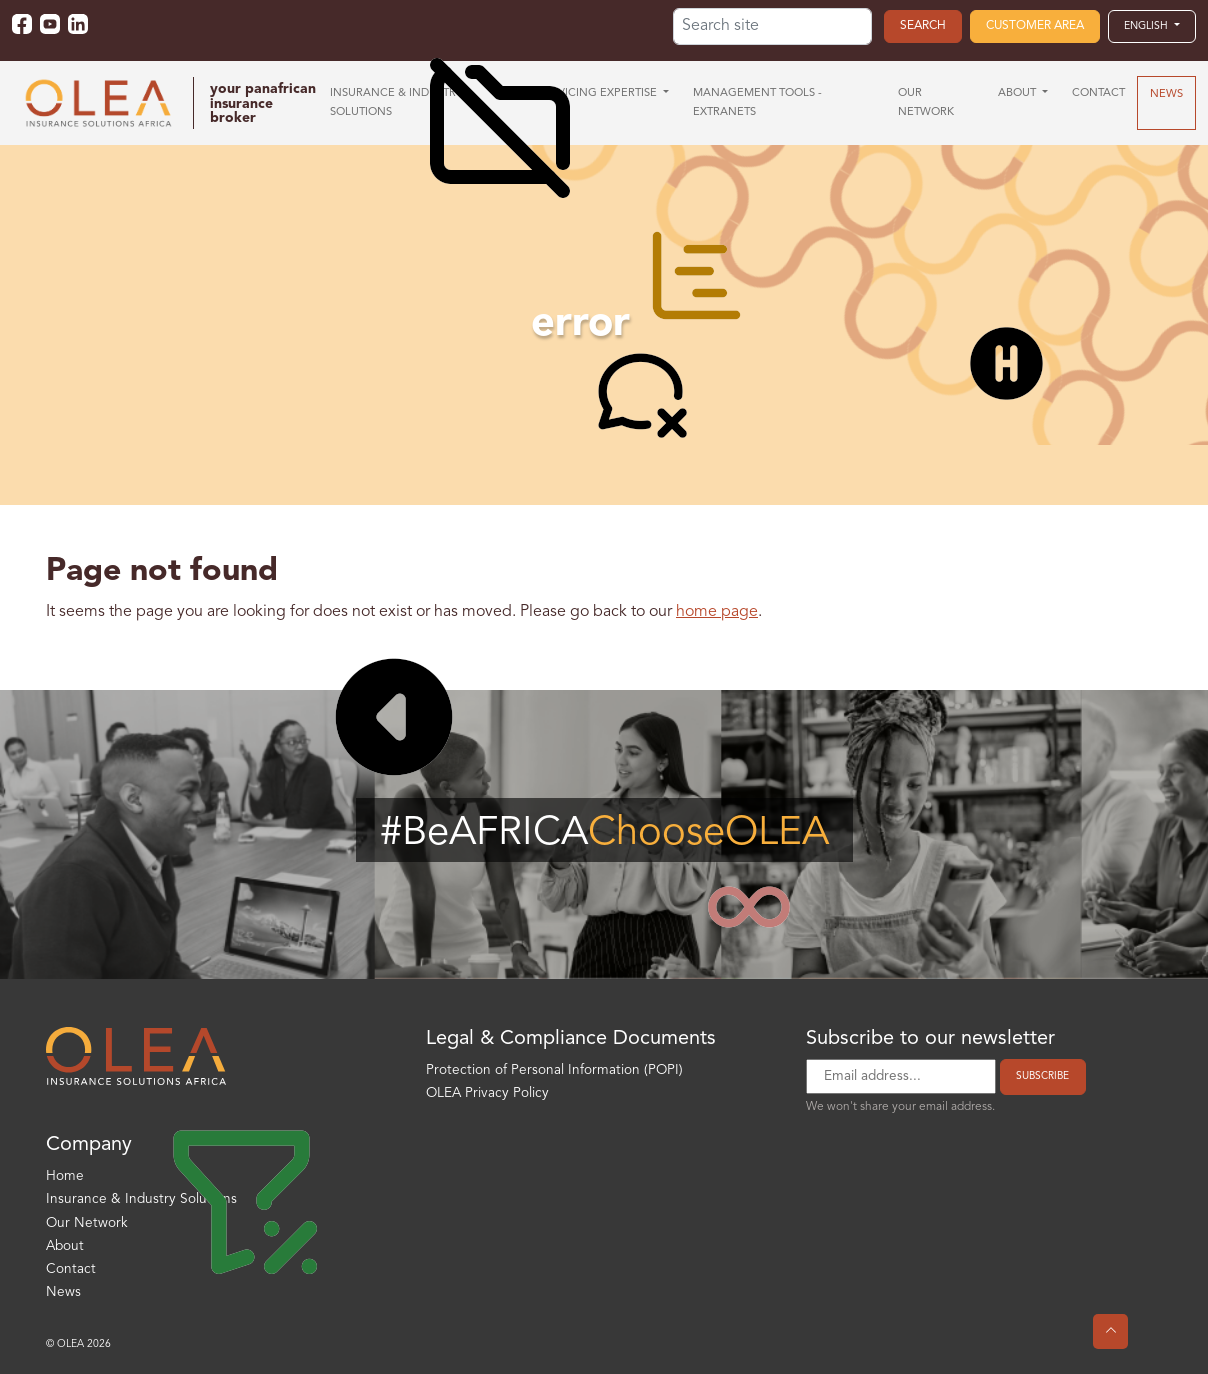 This screenshot has width=1208, height=1374. Describe the element at coordinates (1006, 363) in the screenshot. I see `indicates a hospital or medical facility nearby` at that location.